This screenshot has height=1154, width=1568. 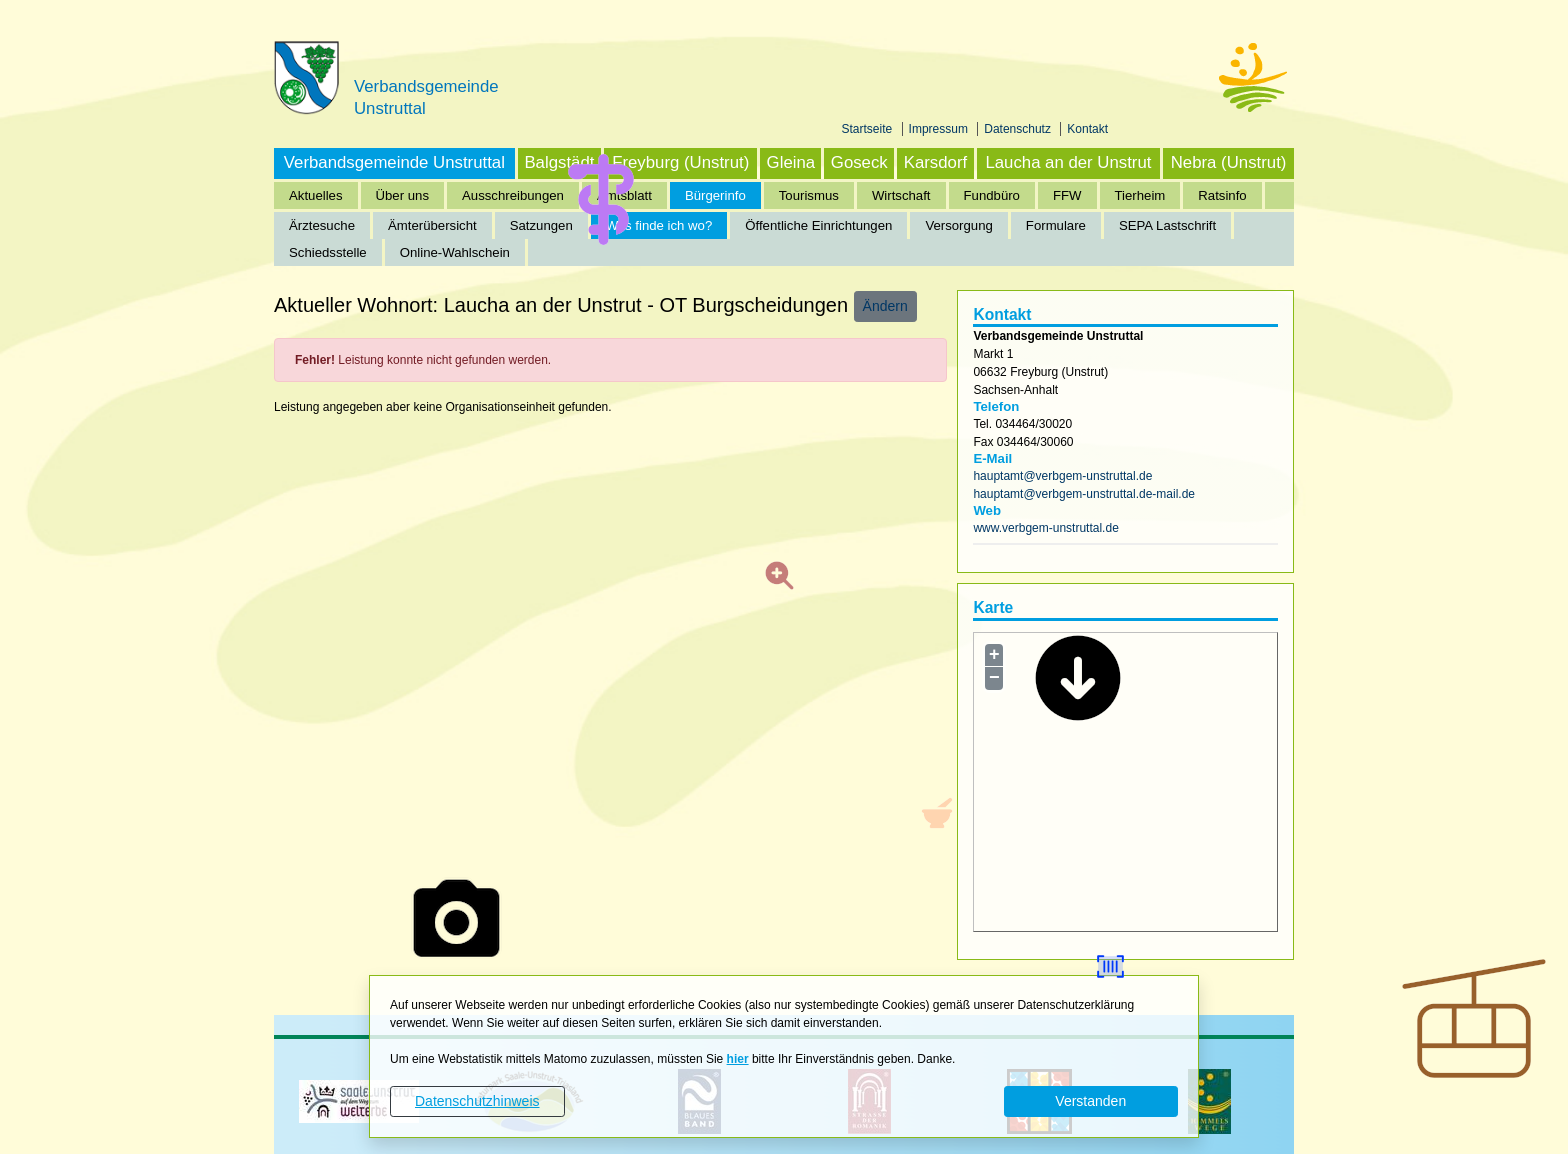 What do you see at coordinates (603, 199) in the screenshot?
I see `access medical or healthcare services` at bounding box center [603, 199].